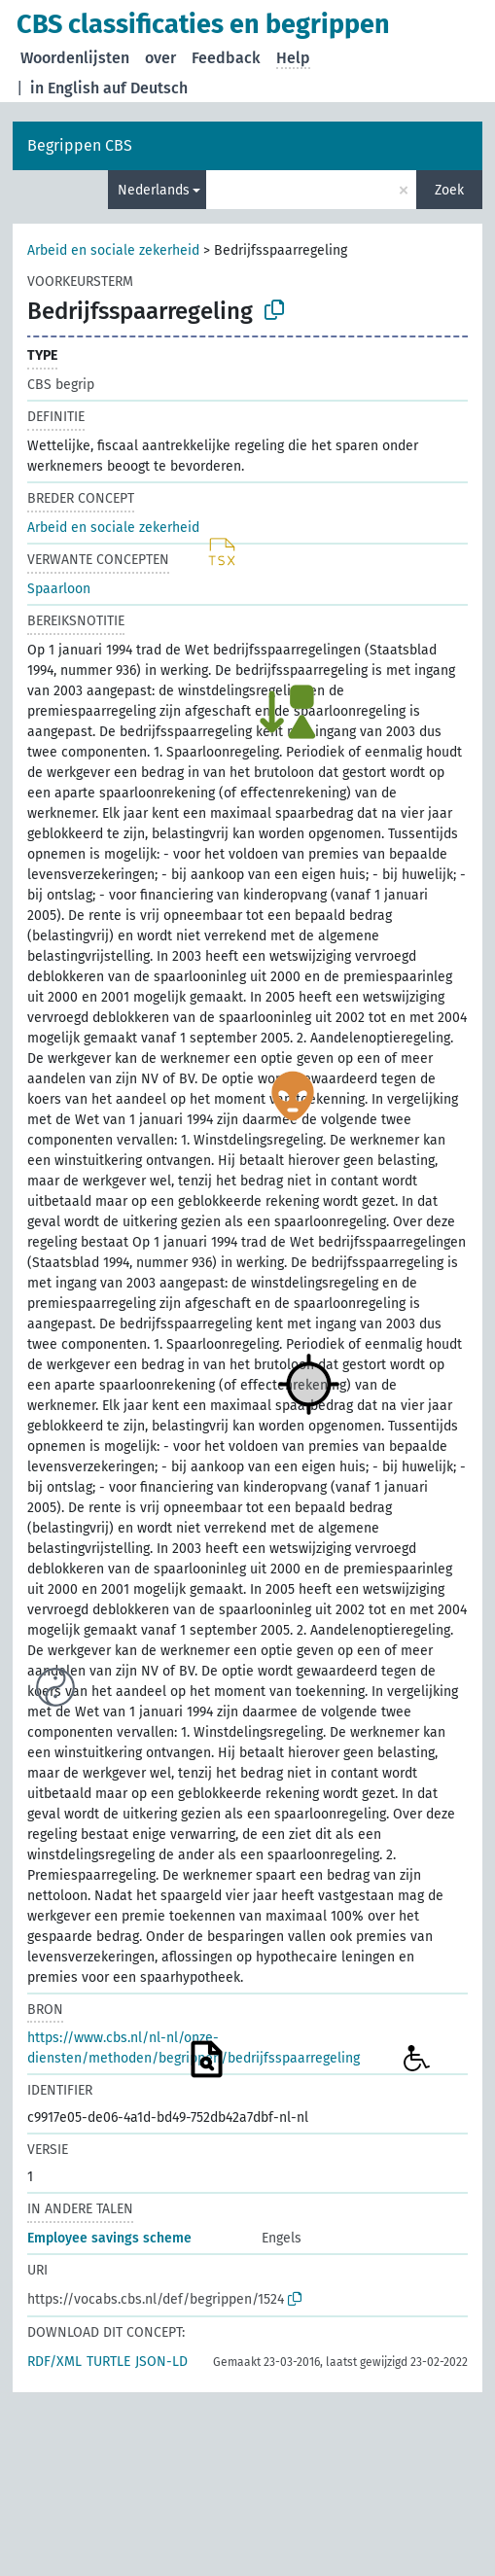 The height and width of the screenshot is (2576, 495). What do you see at coordinates (308, 1384) in the screenshot?
I see `access current location` at bounding box center [308, 1384].